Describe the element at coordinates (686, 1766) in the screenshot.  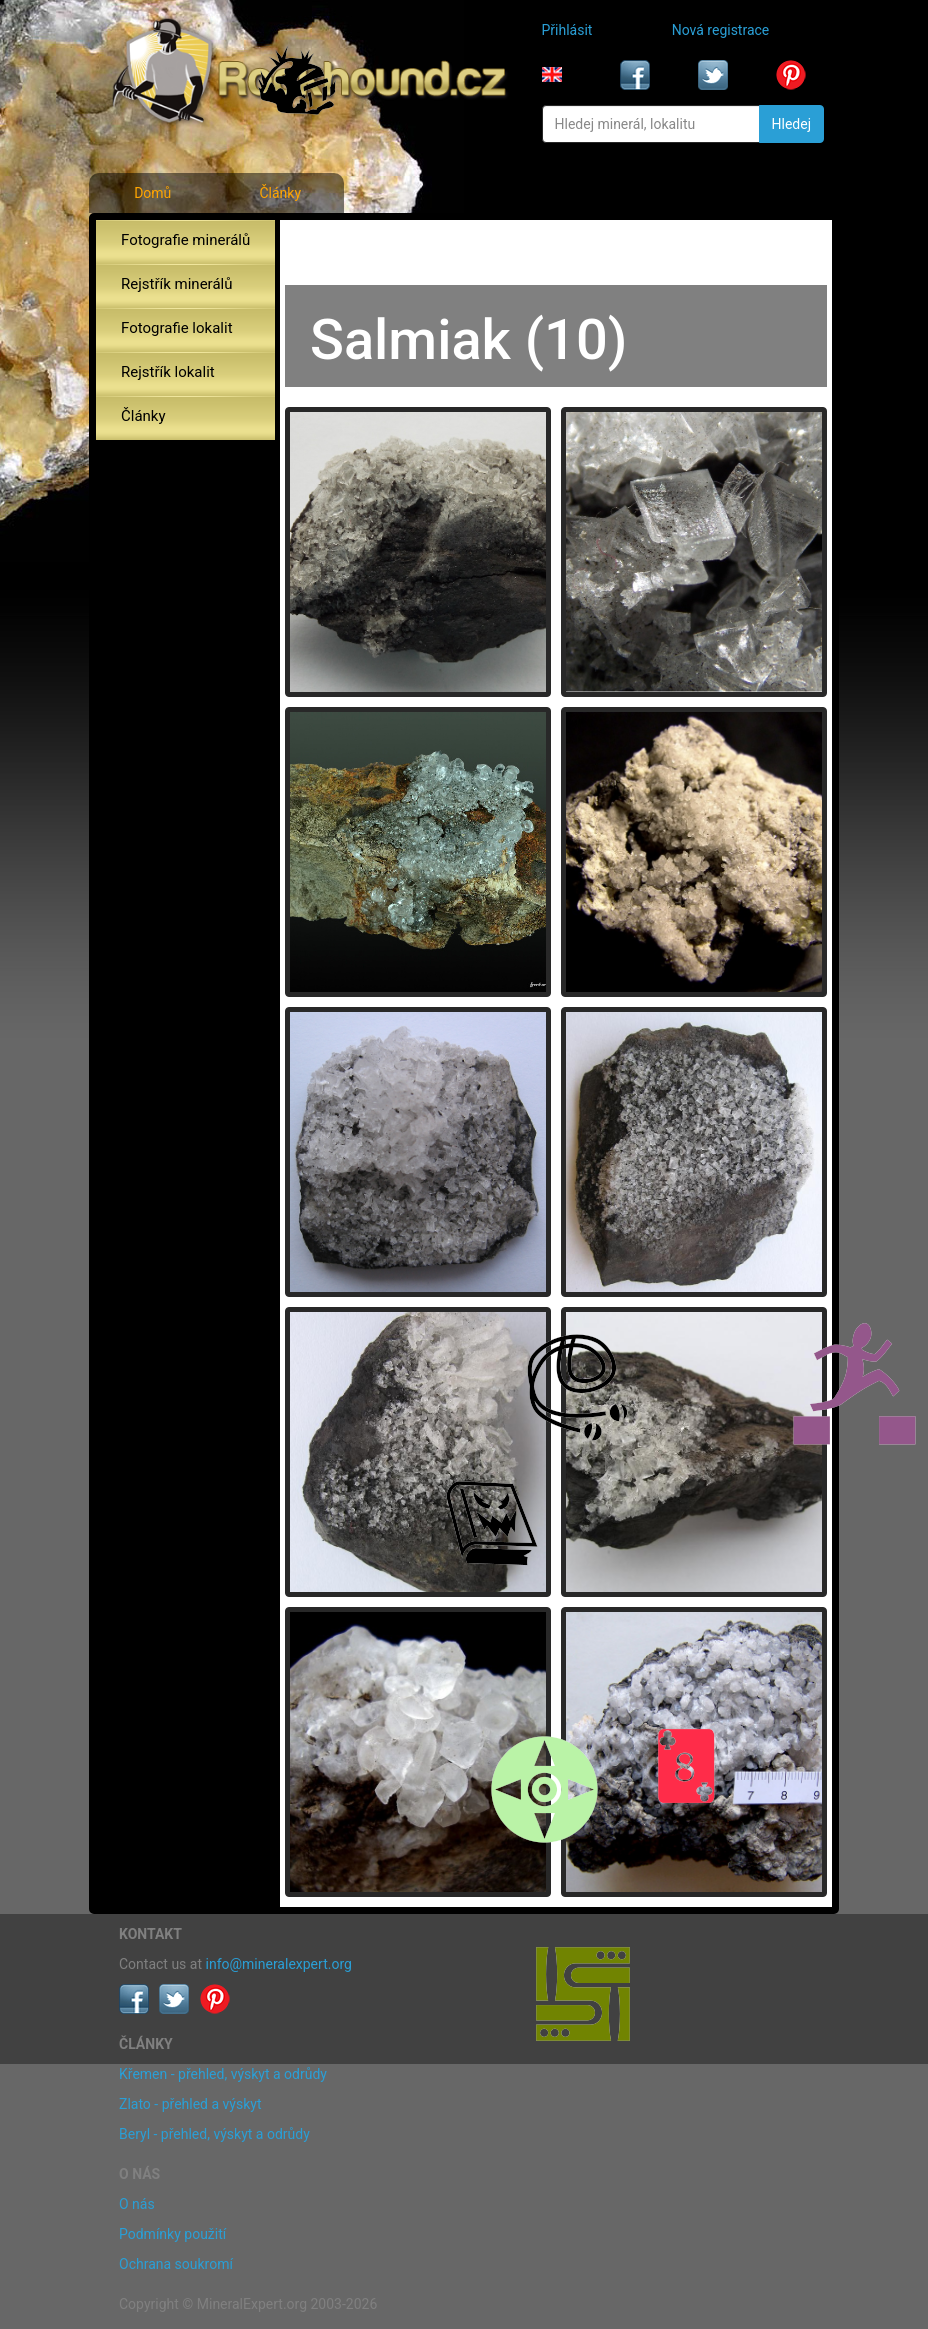
I see `eight of clubs playing card` at that location.